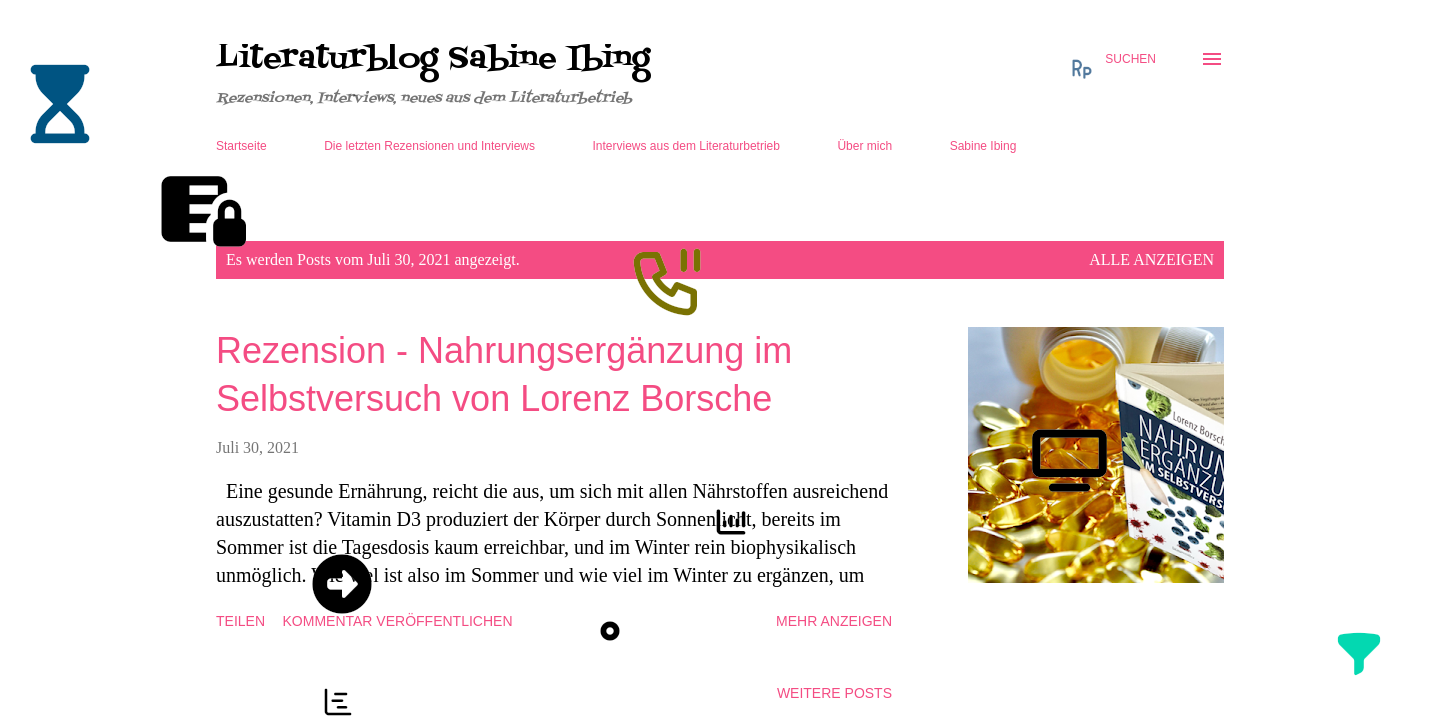 Image resolution: width=1440 pixels, height=720 pixels. What do you see at coordinates (667, 282) in the screenshot?
I see `pause an active phone call` at bounding box center [667, 282].